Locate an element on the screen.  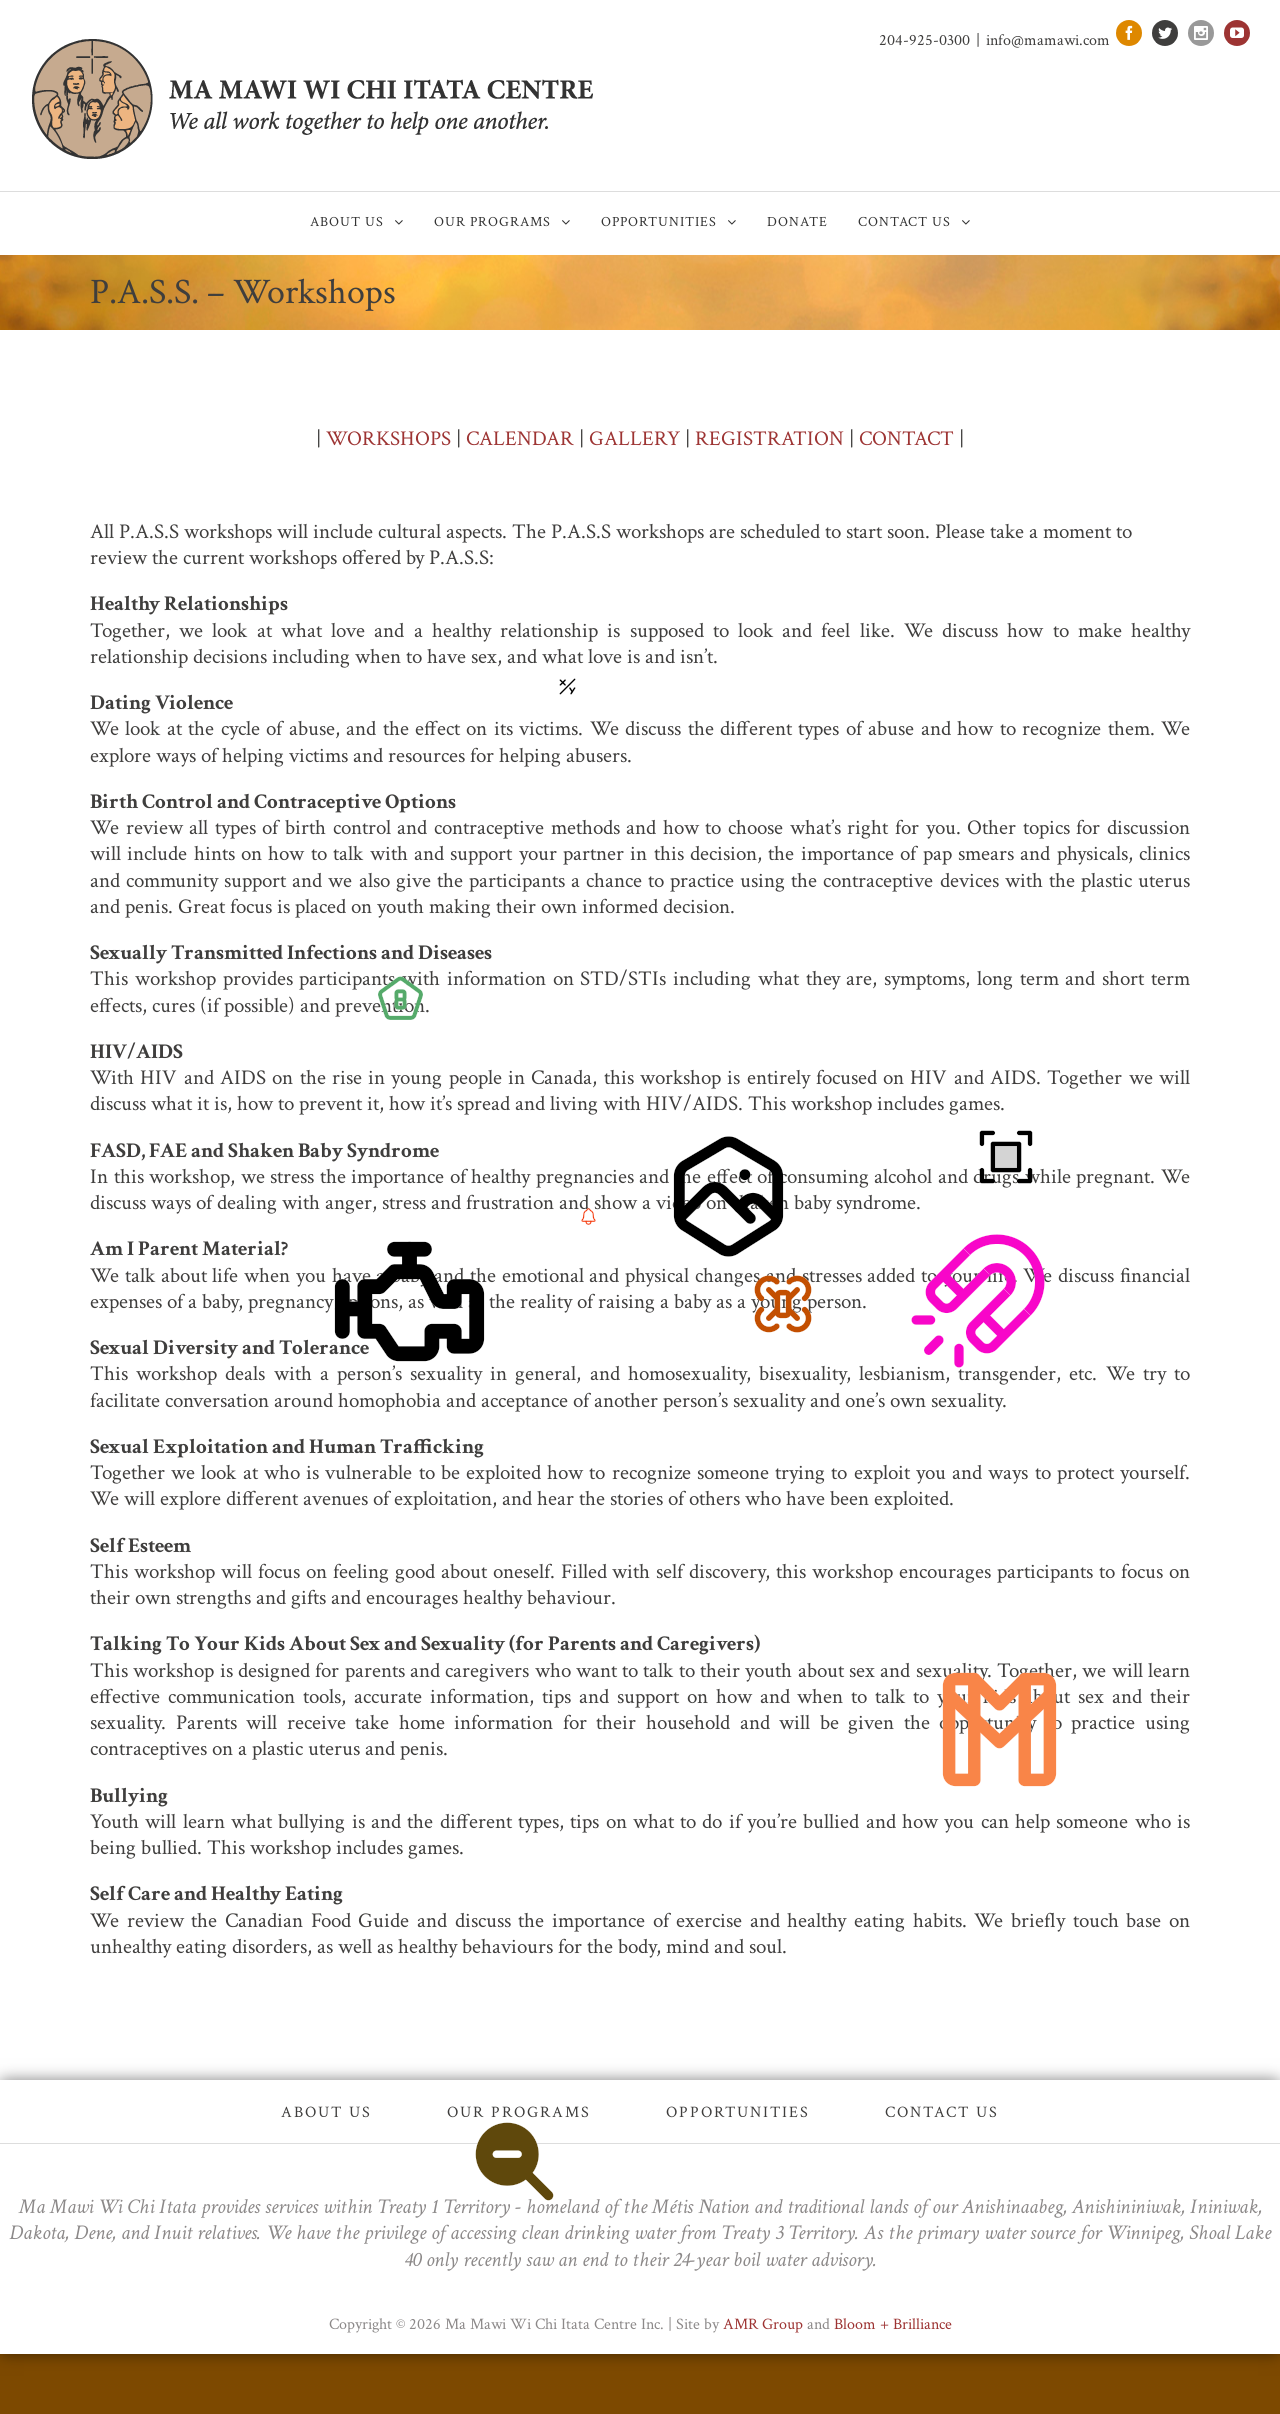
access drone controls is located at coordinates (783, 1304).